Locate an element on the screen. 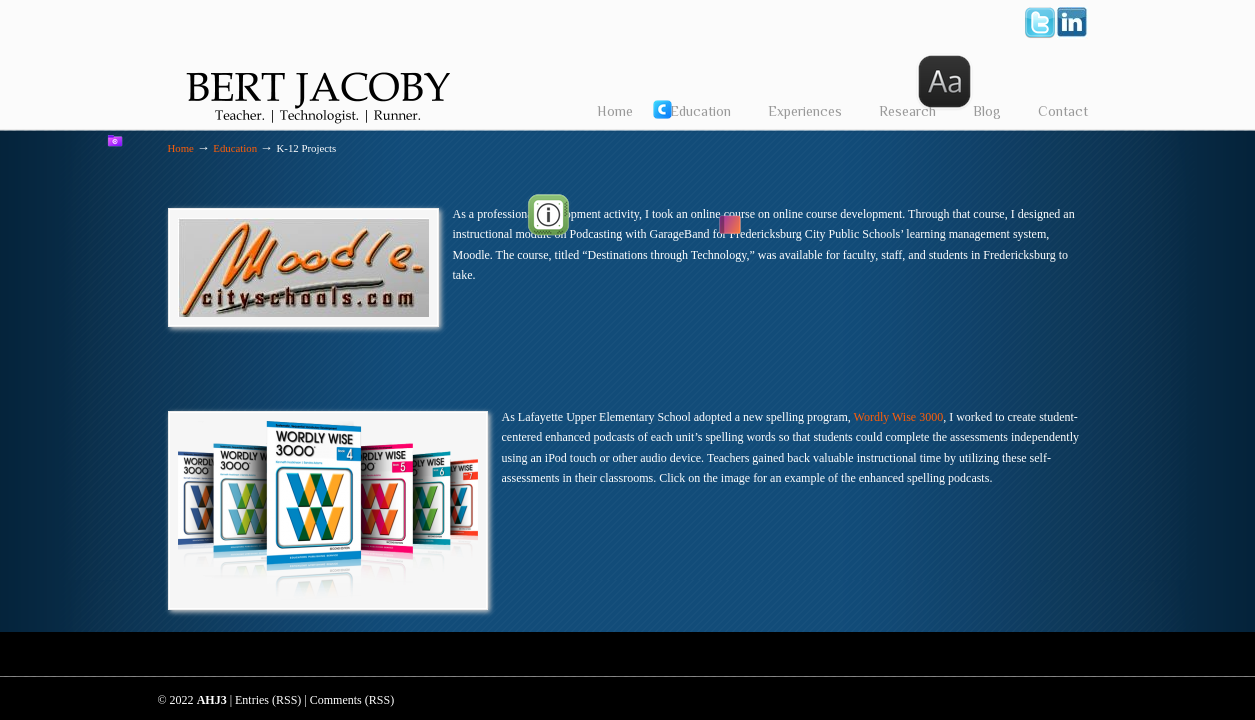  view hardware information and system specs is located at coordinates (548, 215).